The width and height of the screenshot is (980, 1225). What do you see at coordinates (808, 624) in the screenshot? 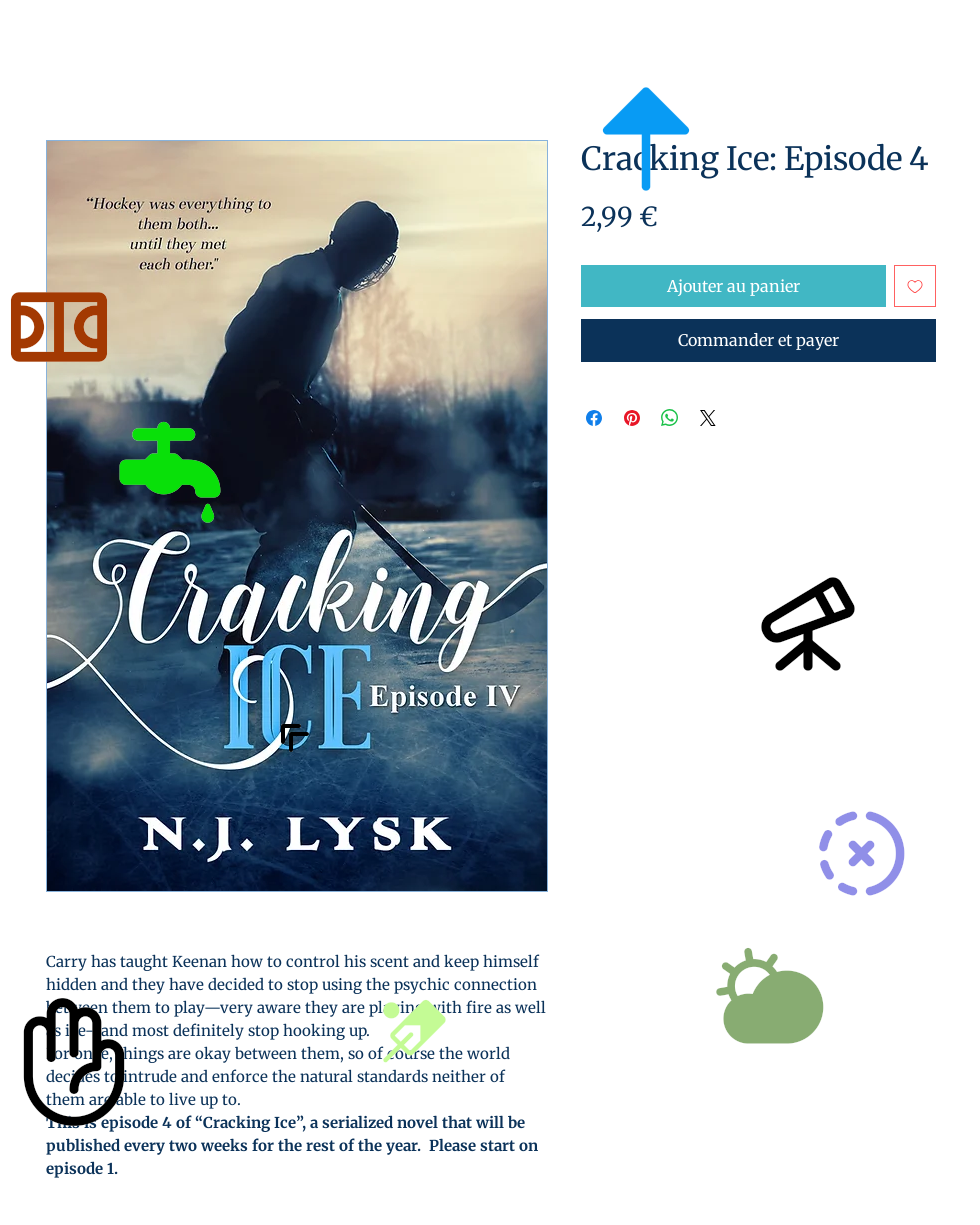
I see `explore or discover new content` at bounding box center [808, 624].